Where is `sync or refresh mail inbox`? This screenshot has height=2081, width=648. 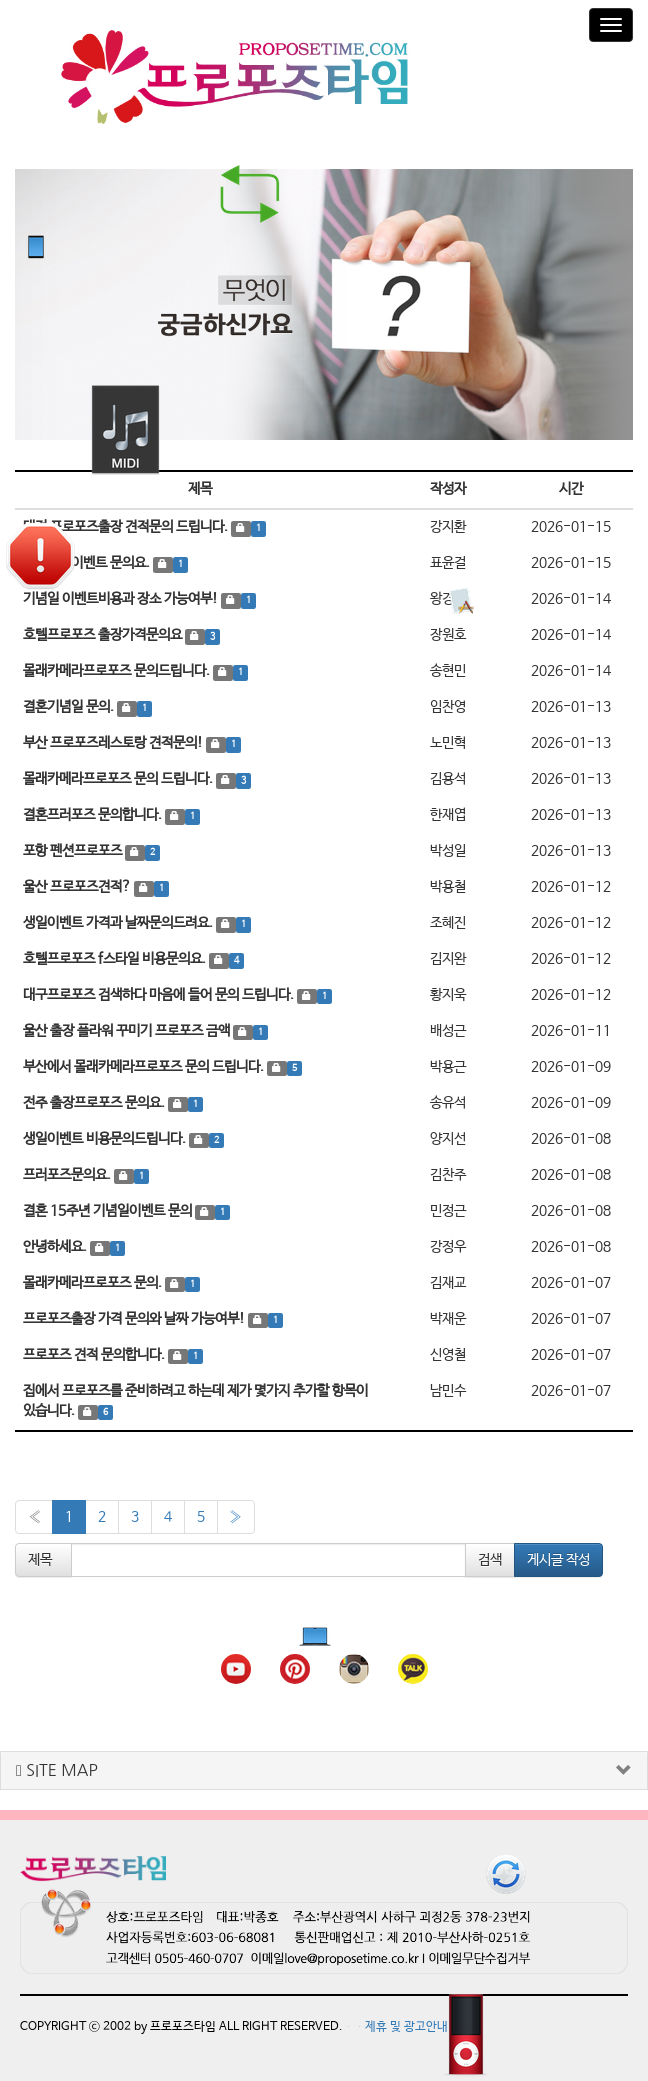 sync or refresh mail inbox is located at coordinates (250, 193).